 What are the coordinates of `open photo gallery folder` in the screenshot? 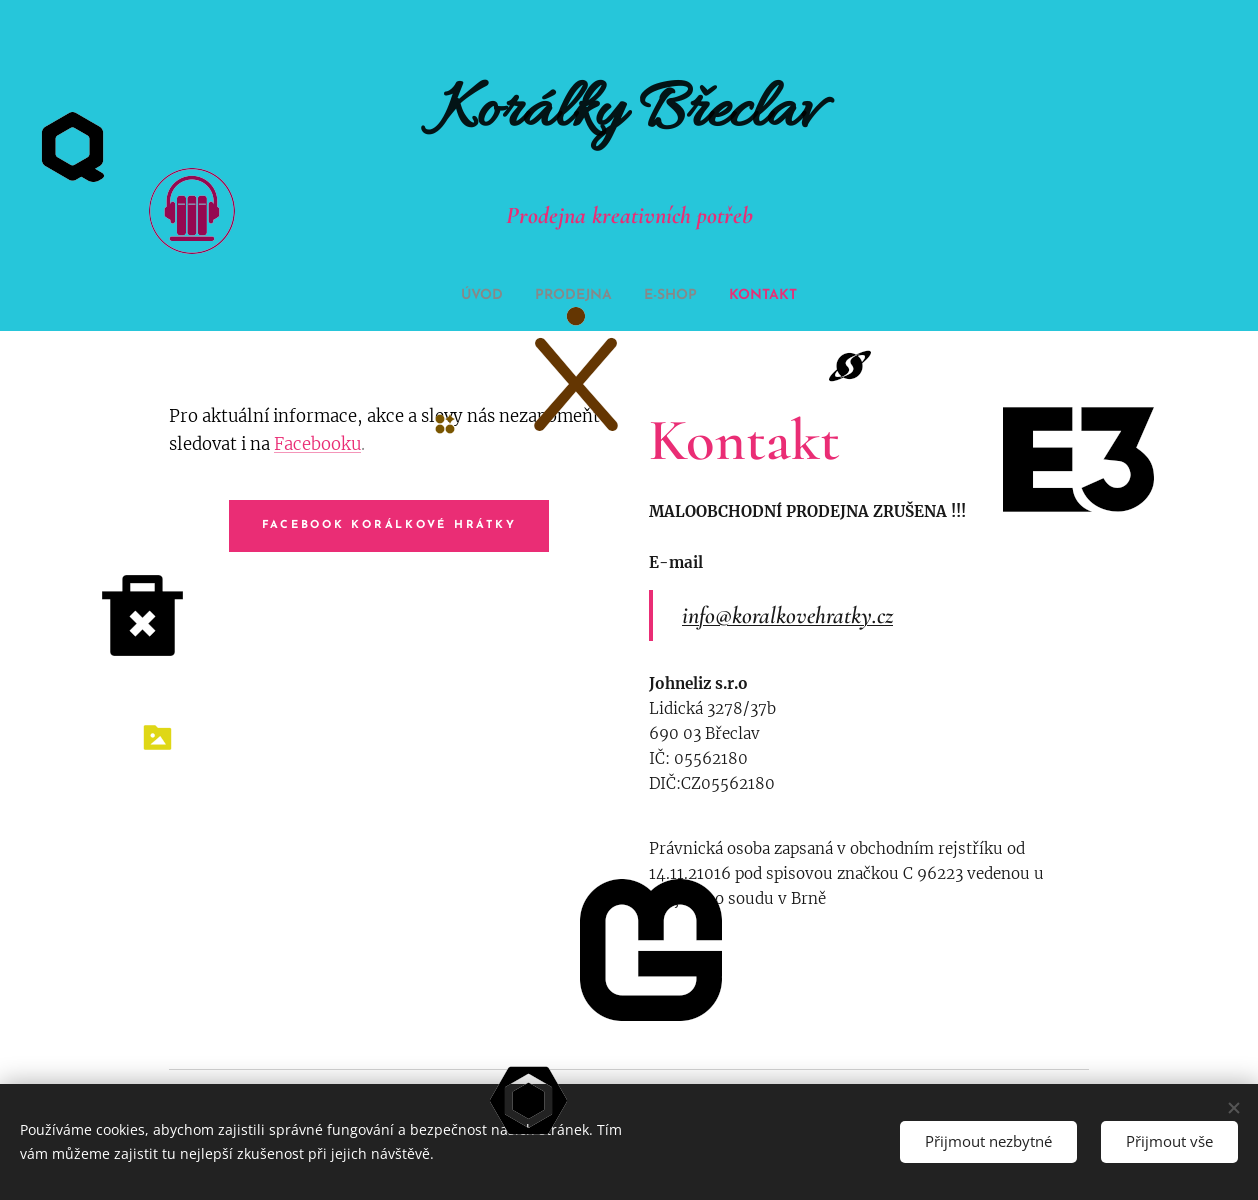 It's located at (157, 737).